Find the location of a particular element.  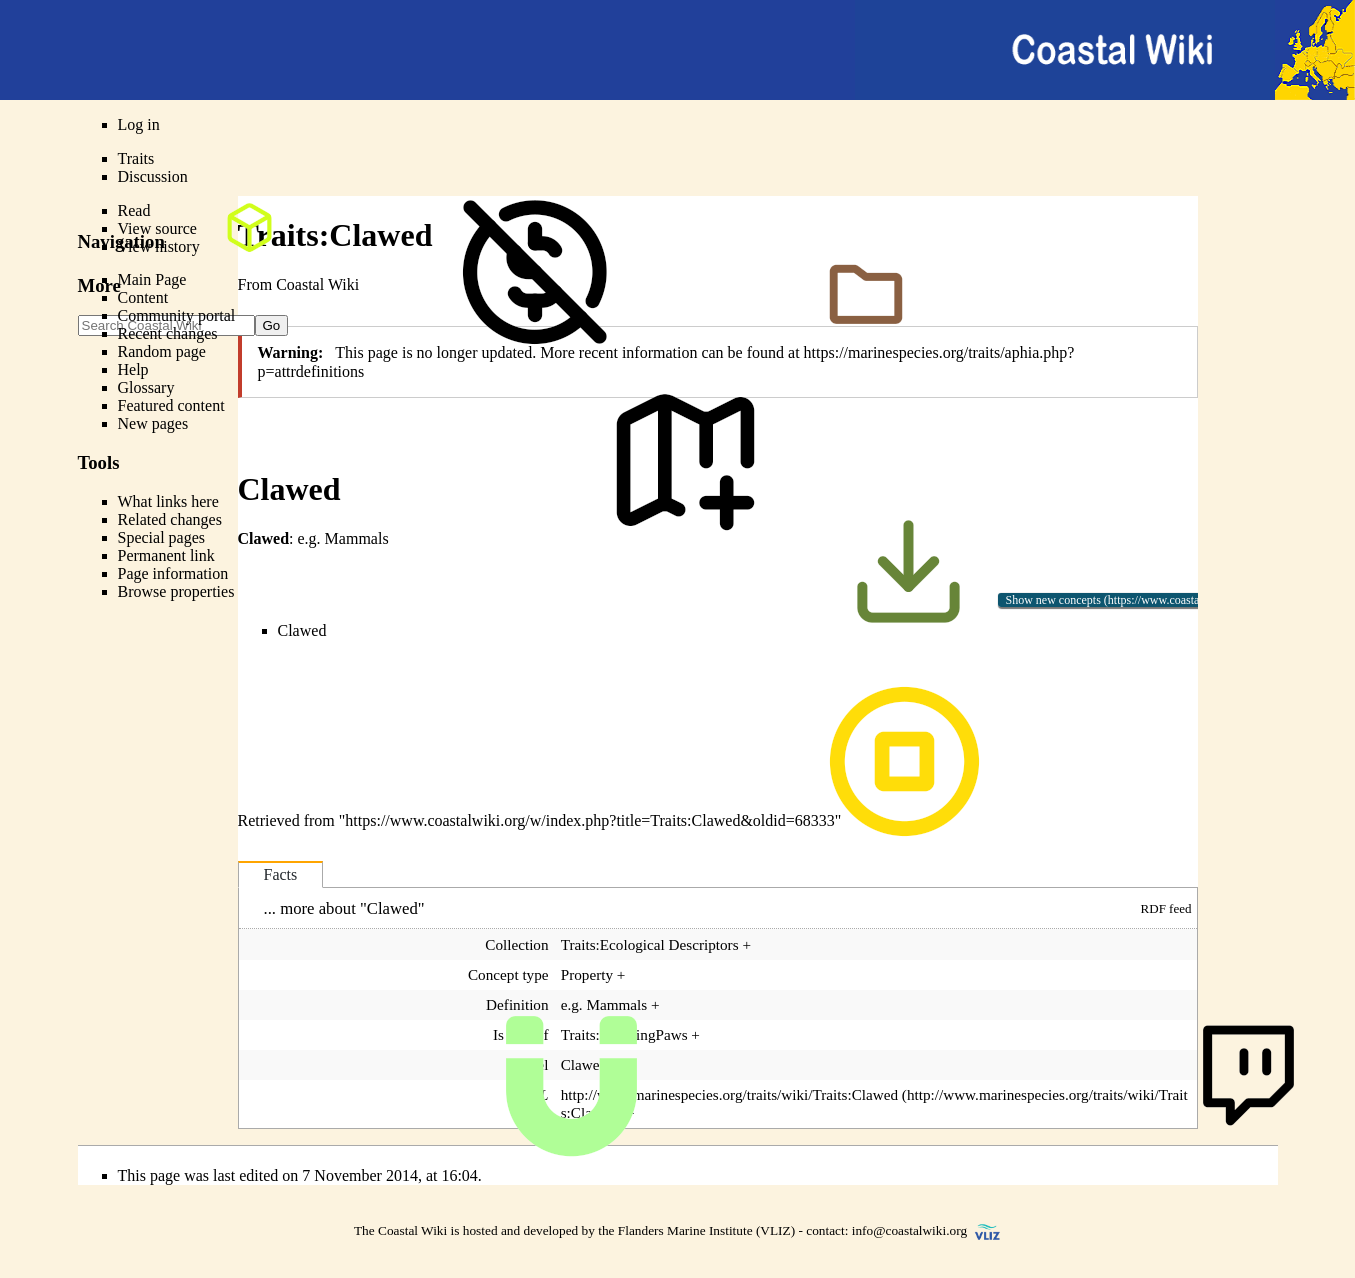

indicates payment is unavailable or disabled is located at coordinates (535, 272).